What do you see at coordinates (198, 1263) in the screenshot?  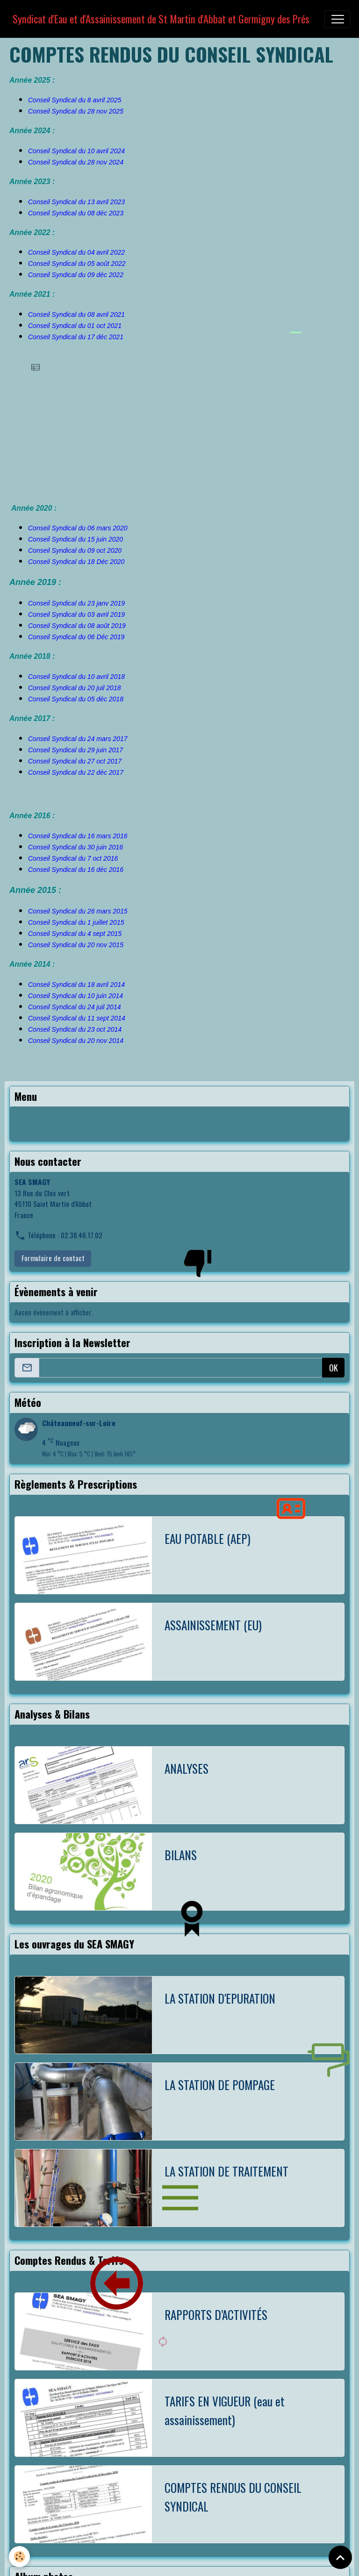 I see `dislike or downvote content` at bounding box center [198, 1263].